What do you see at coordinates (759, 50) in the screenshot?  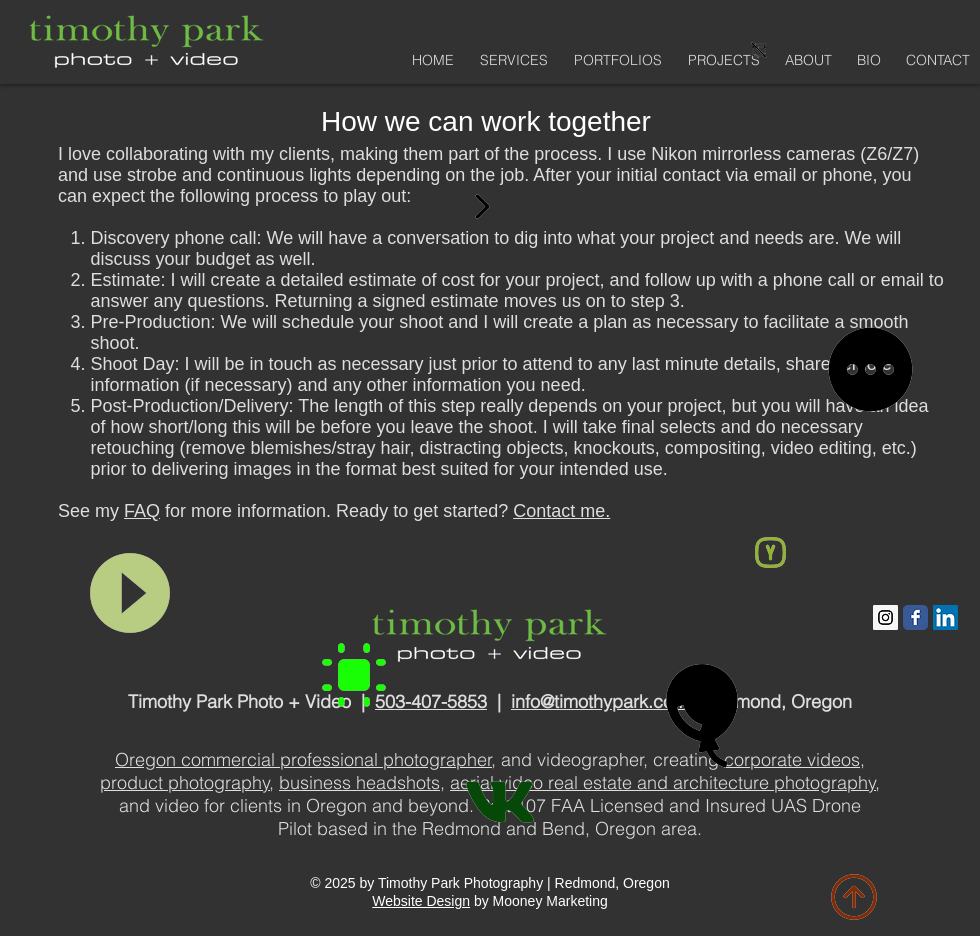 I see `browser window disabled or unavailable` at bounding box center [759, 50].